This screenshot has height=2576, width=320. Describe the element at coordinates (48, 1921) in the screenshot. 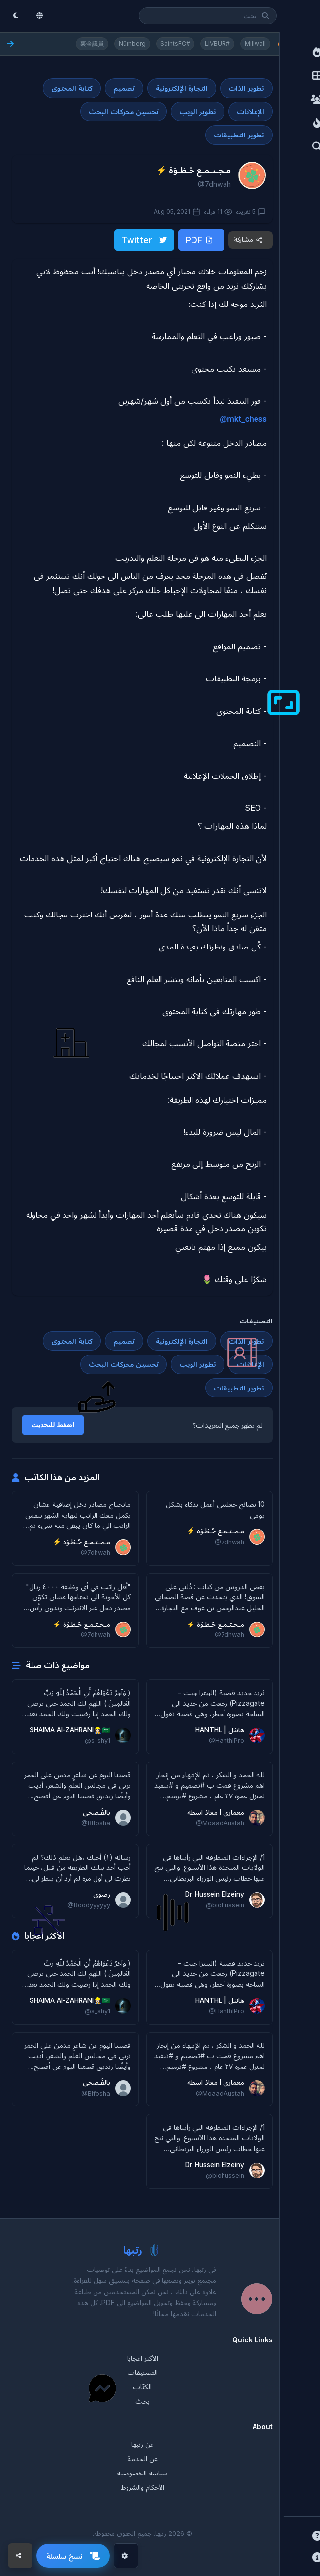

I see `network connection unavailable or disabled` at that location.